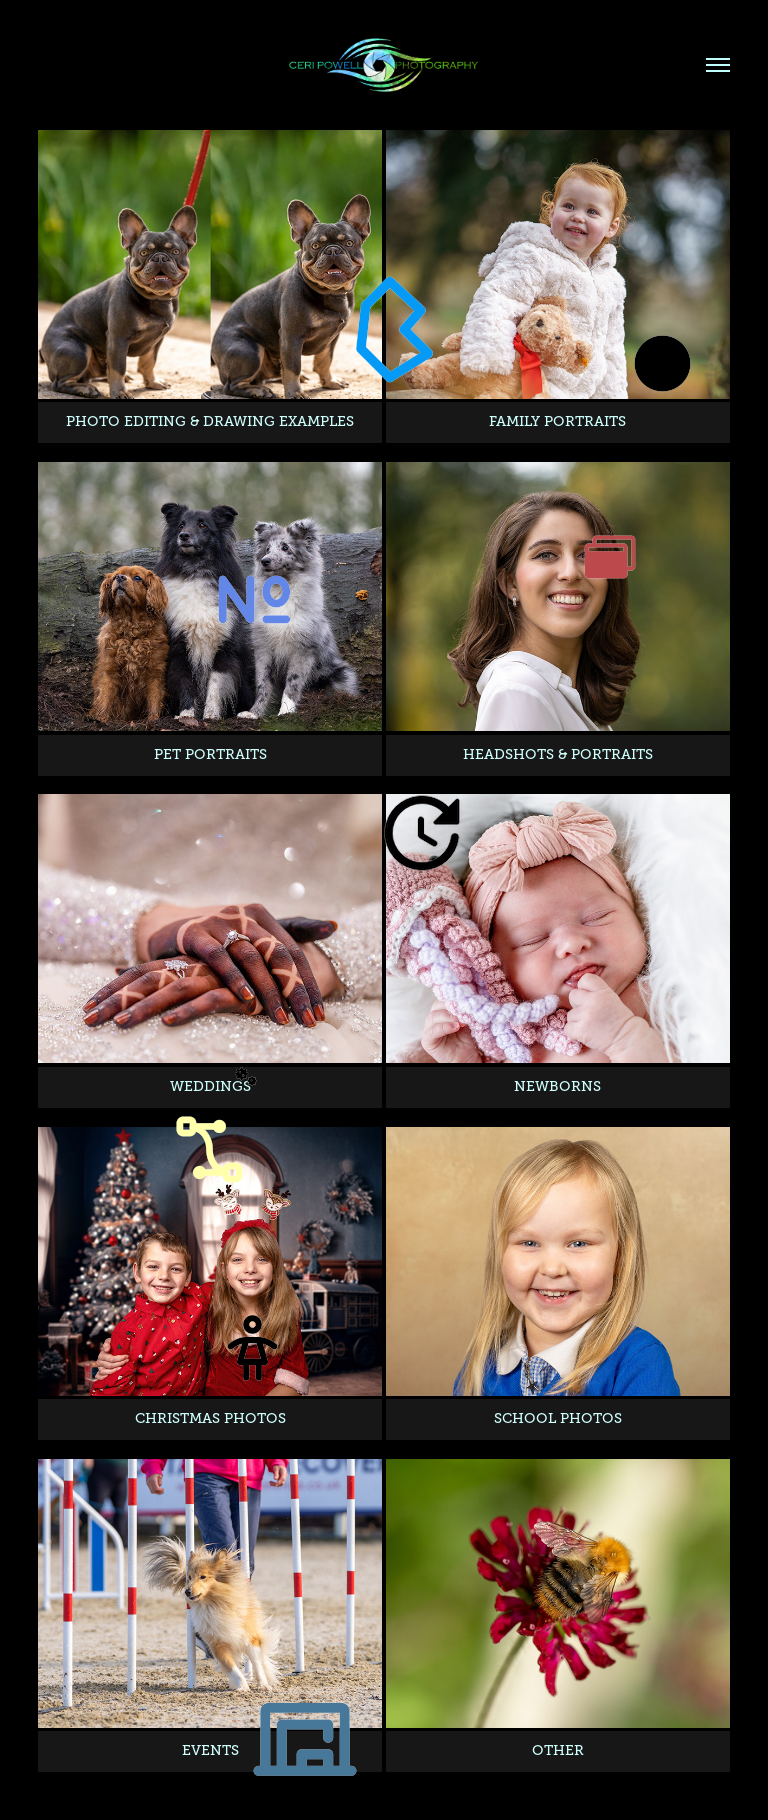  What do you see at coordinates (246, 1076) in the screenshot?
I see `view detected viruses or threats` at bounding box center [246, 1076].